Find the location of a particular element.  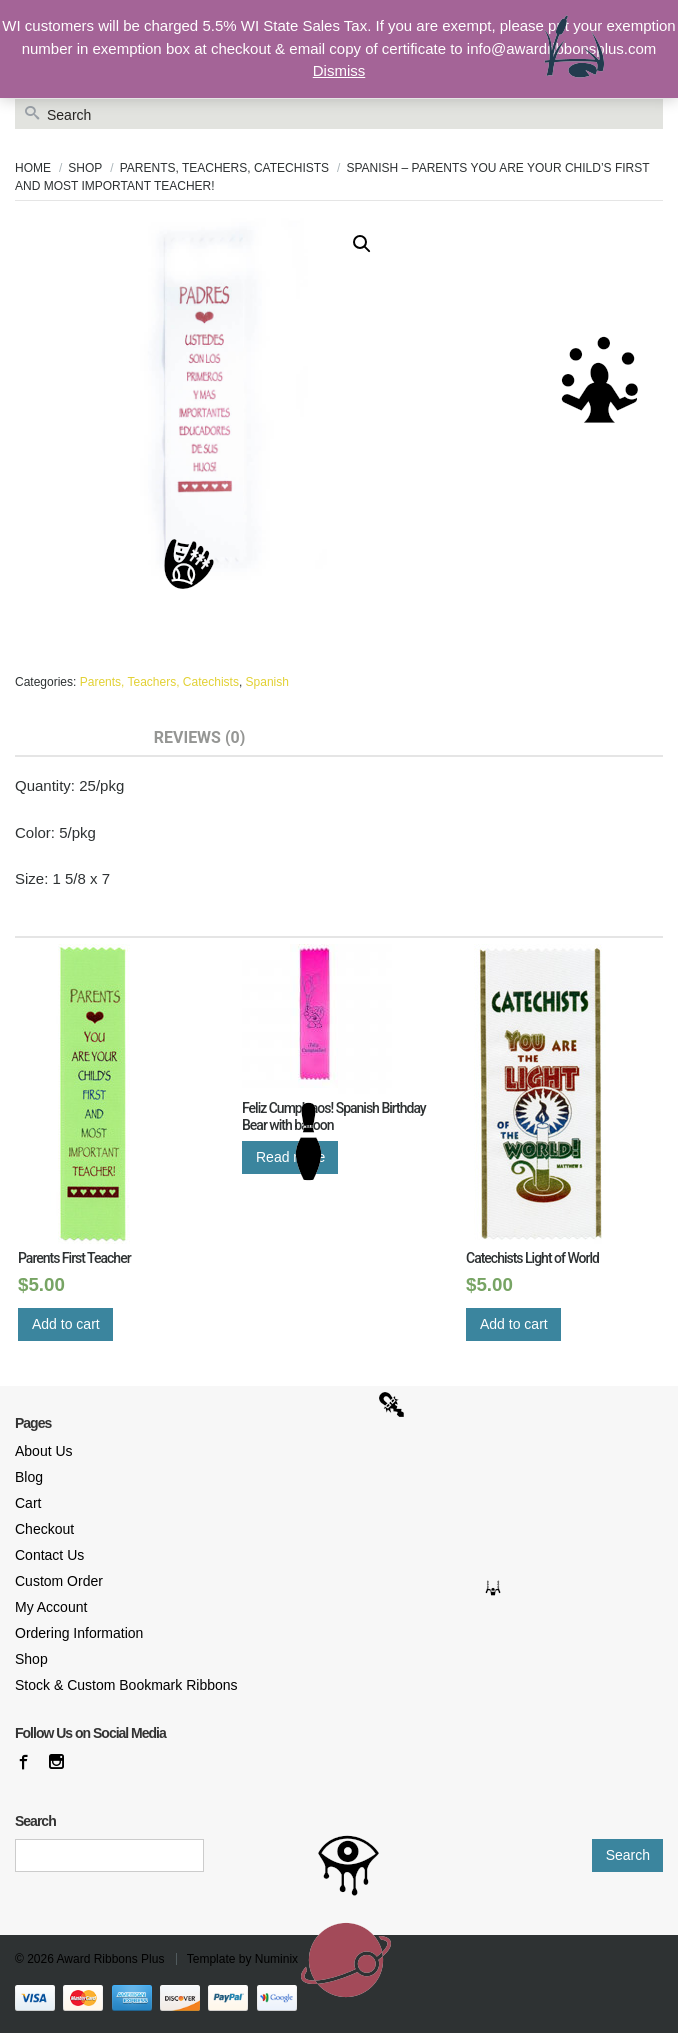

indicates swamp or wetland terrain type is located at coordinates (574, 46).